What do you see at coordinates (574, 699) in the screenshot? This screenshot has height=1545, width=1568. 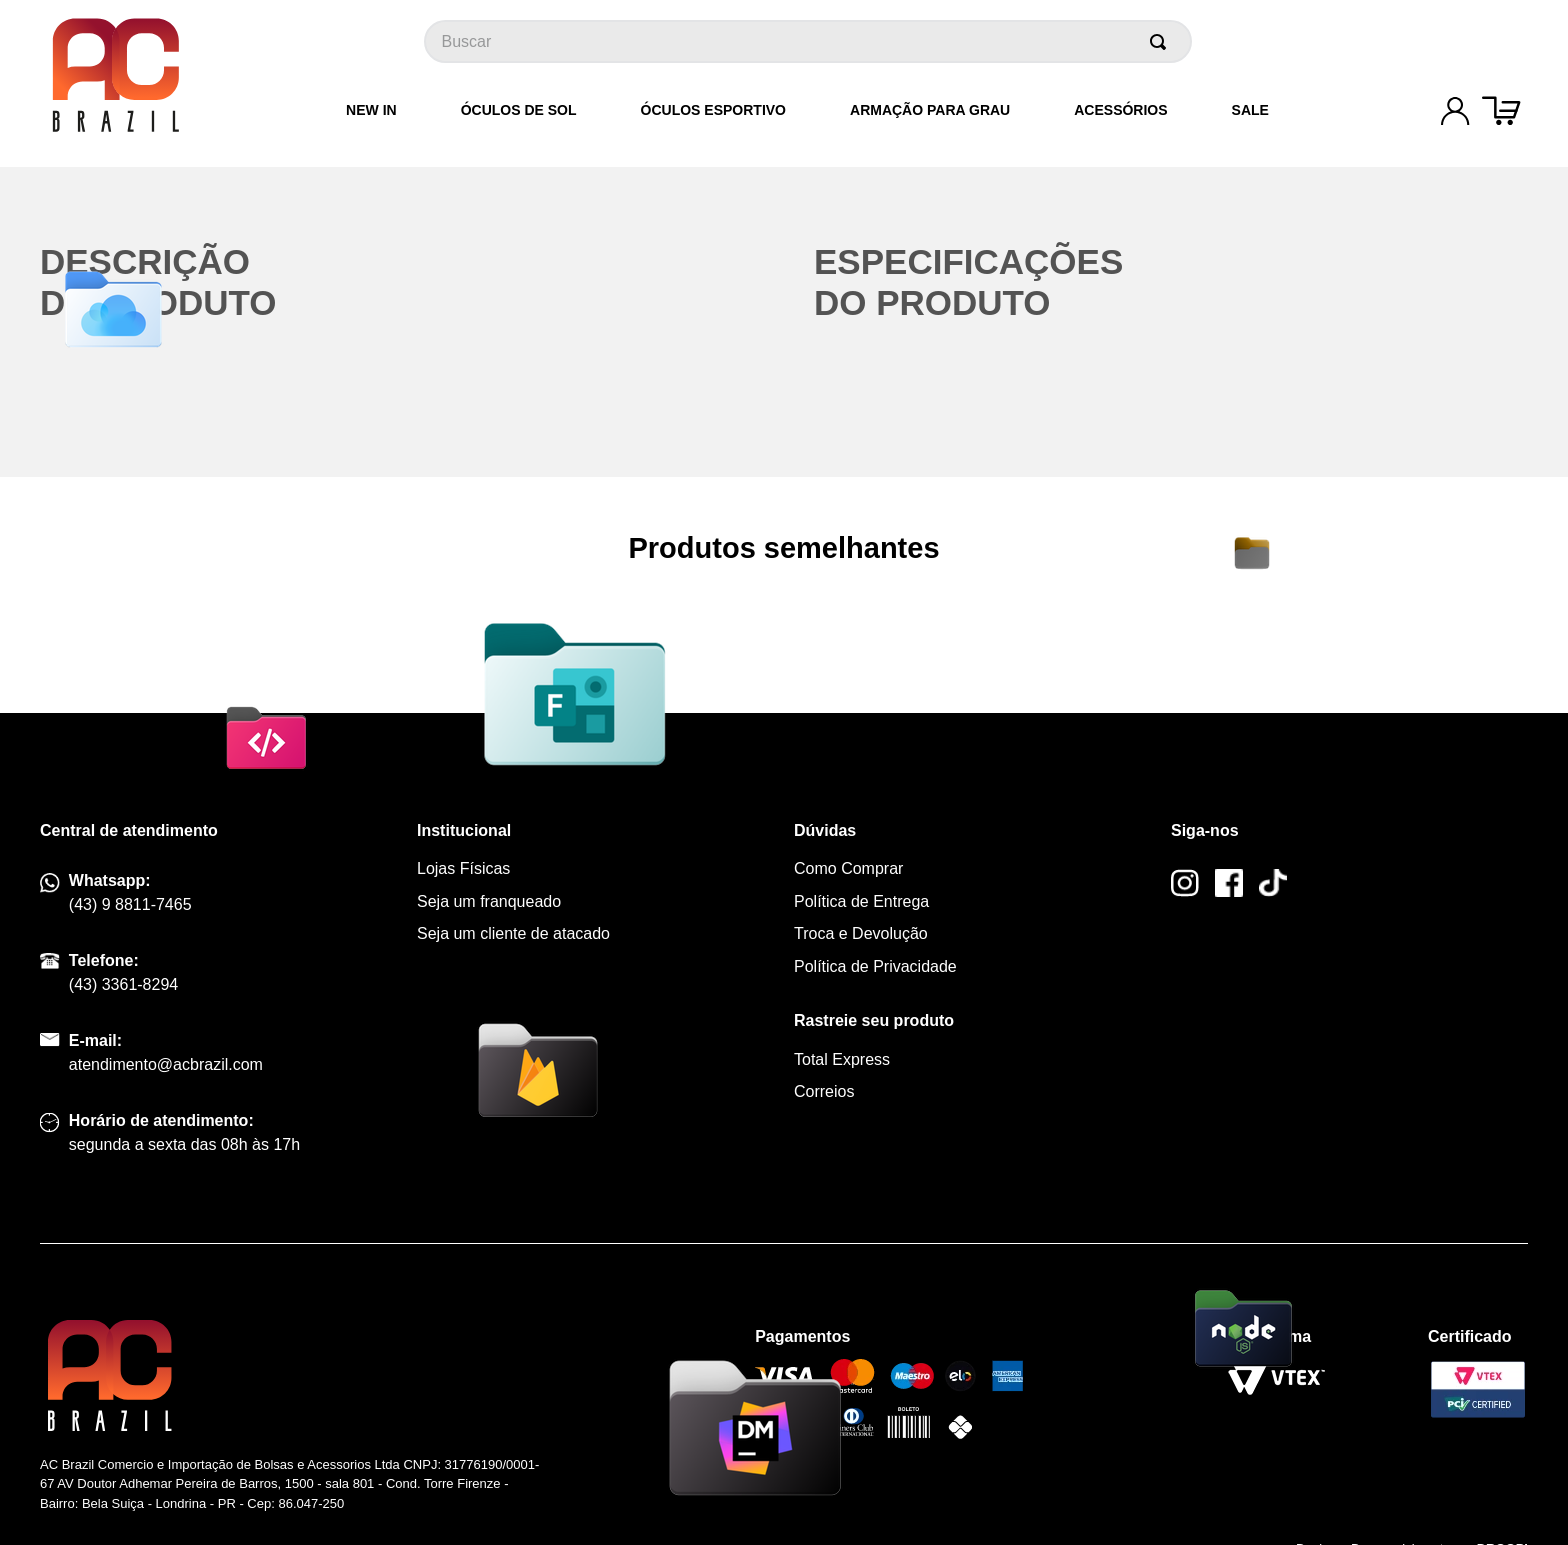 I see `folder containing Microsoft Forms files` at bounding box center [574, 699].